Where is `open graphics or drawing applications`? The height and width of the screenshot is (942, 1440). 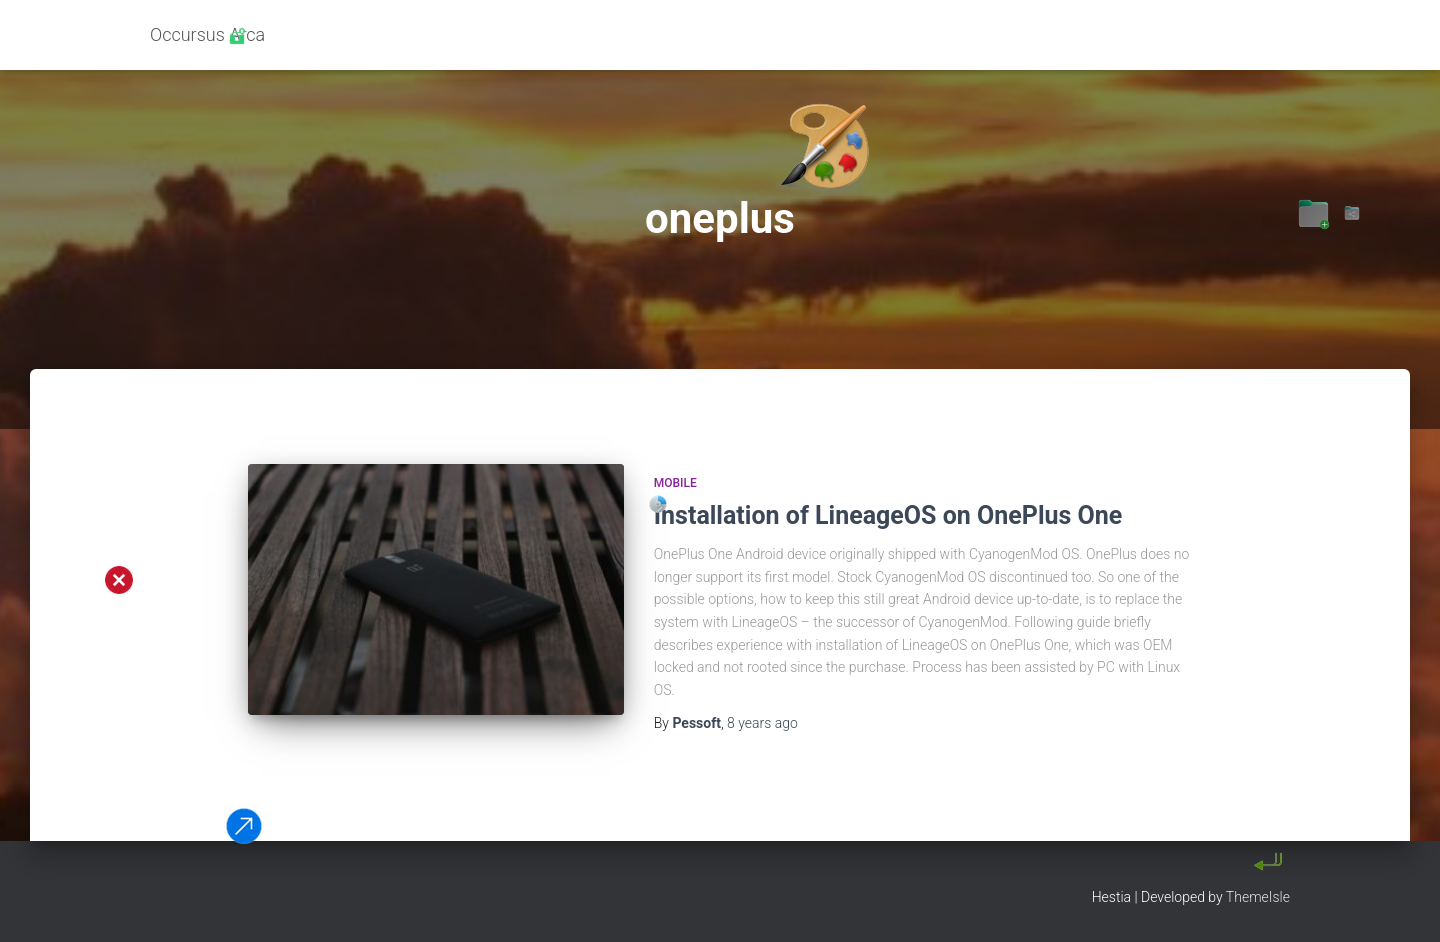
open graphics or drawing applications is located at coordinates (823, 149).